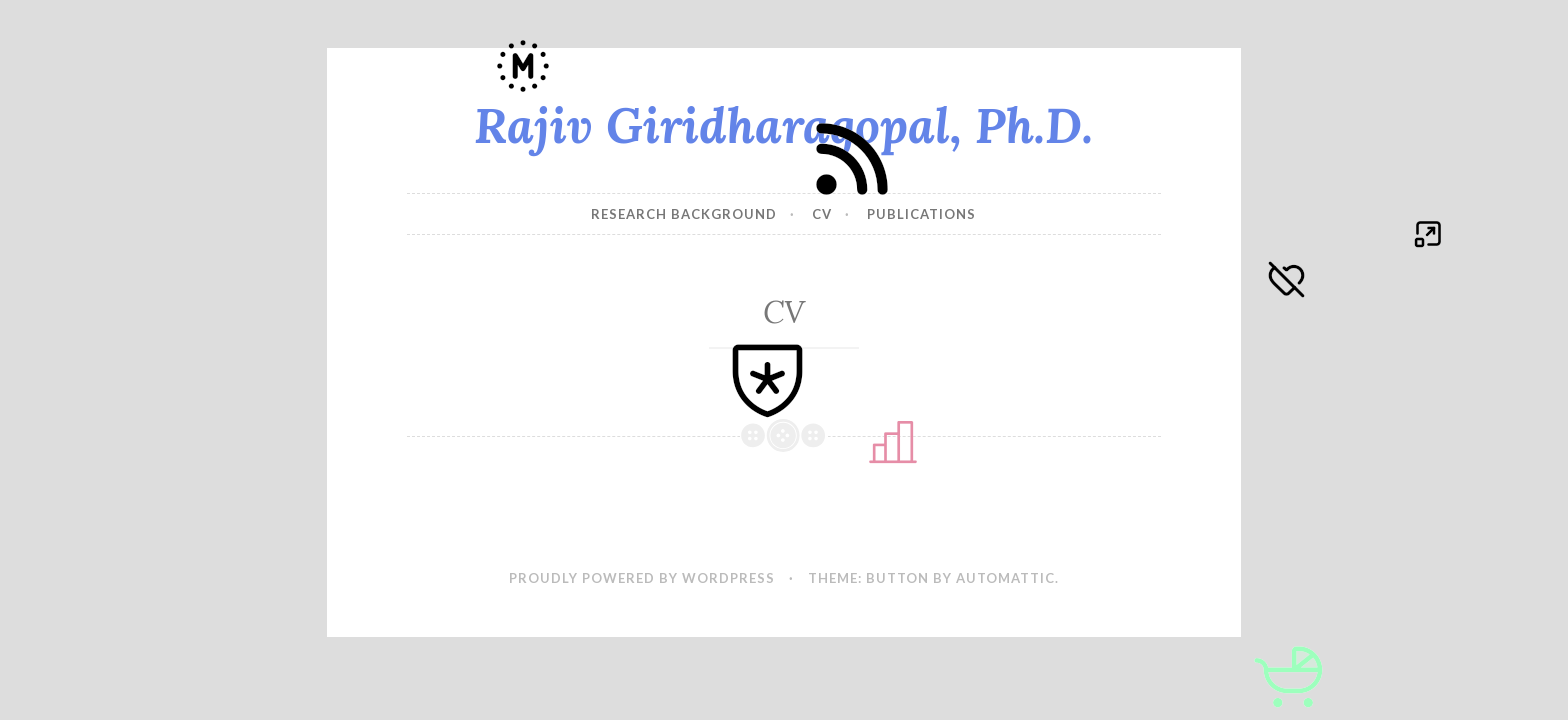 The image size is (1568, 720). I want to click on subscribe to RSS feed, so click(852, 159).